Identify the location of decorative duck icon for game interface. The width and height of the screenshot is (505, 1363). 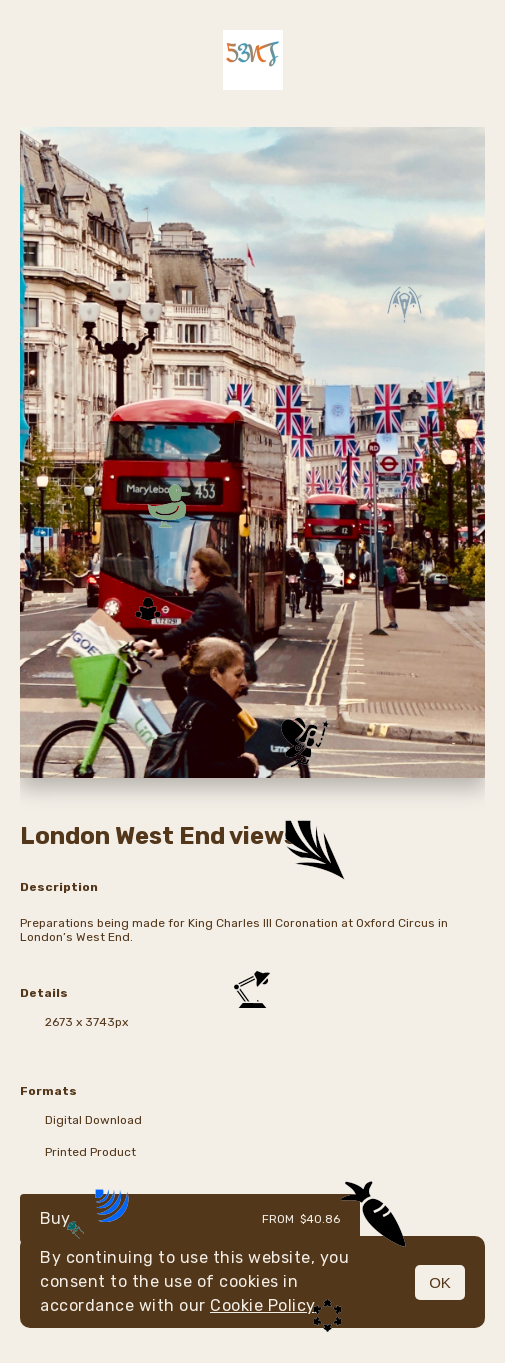
(169, 506).